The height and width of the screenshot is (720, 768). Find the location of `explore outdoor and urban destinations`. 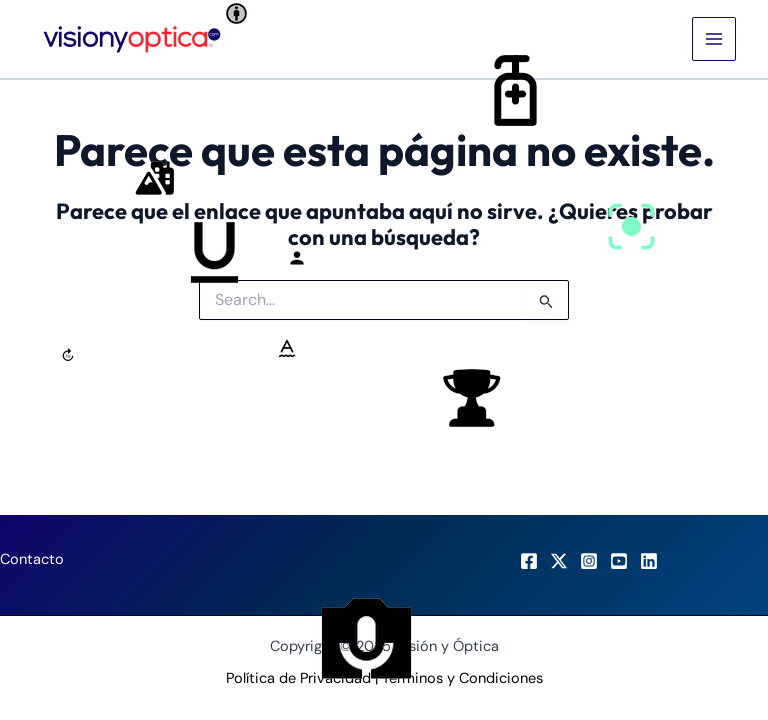

explore outdoor and urban destinations is located at coordinates (155, 178).